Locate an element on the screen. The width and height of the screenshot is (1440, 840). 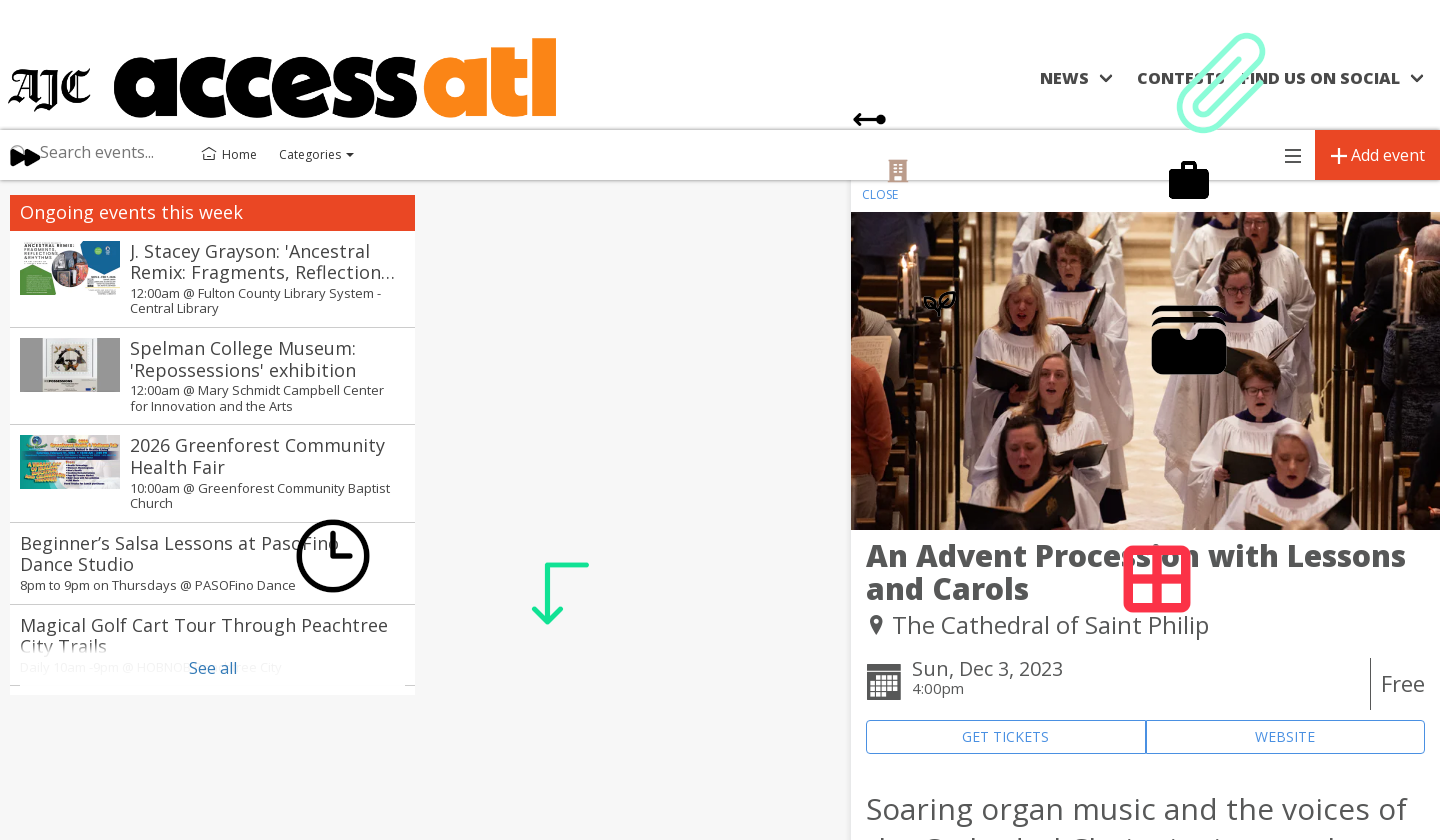
view office or workplace information is located at coordinates (898, 171).